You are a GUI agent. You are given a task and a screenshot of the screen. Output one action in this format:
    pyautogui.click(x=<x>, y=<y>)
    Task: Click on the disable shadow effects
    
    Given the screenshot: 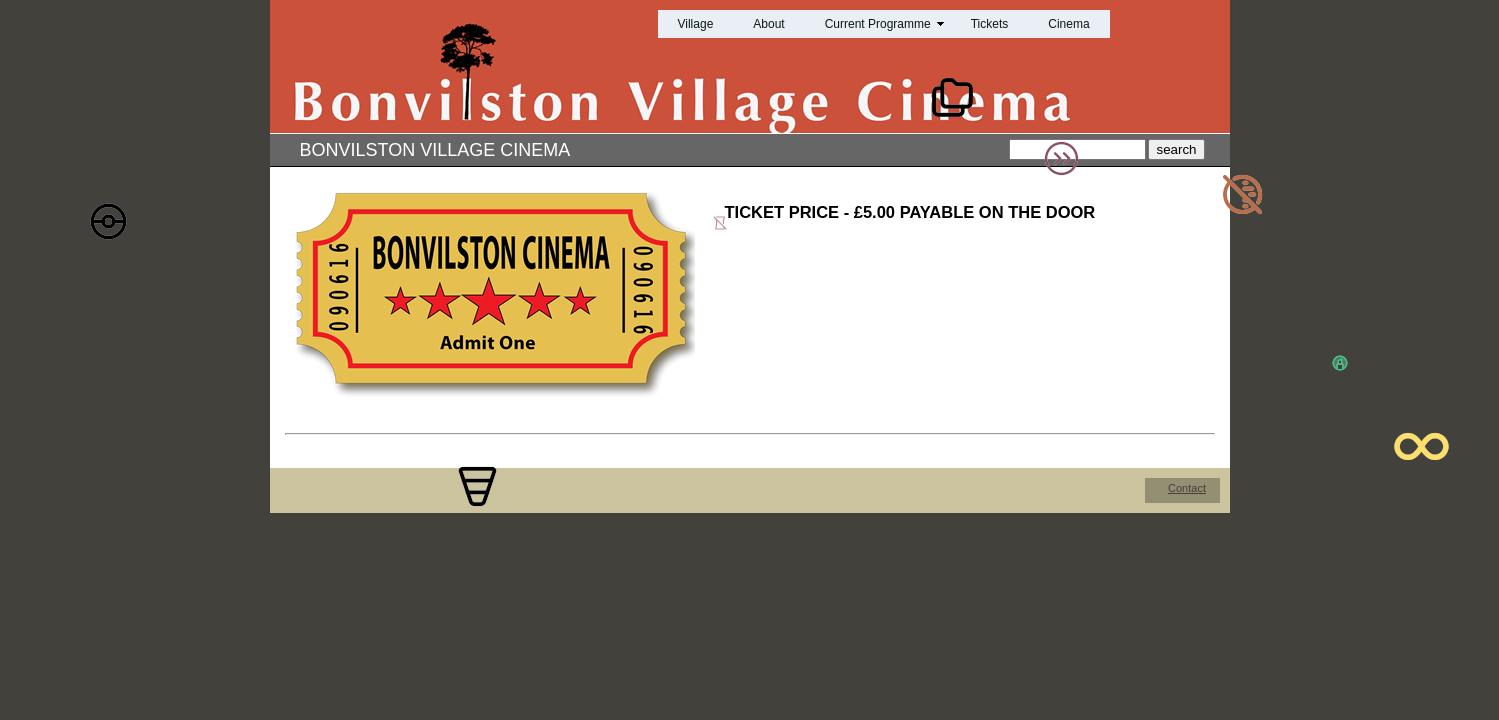 What is the action you would take?
    pyautogui.click(x=1242, y=194)
    